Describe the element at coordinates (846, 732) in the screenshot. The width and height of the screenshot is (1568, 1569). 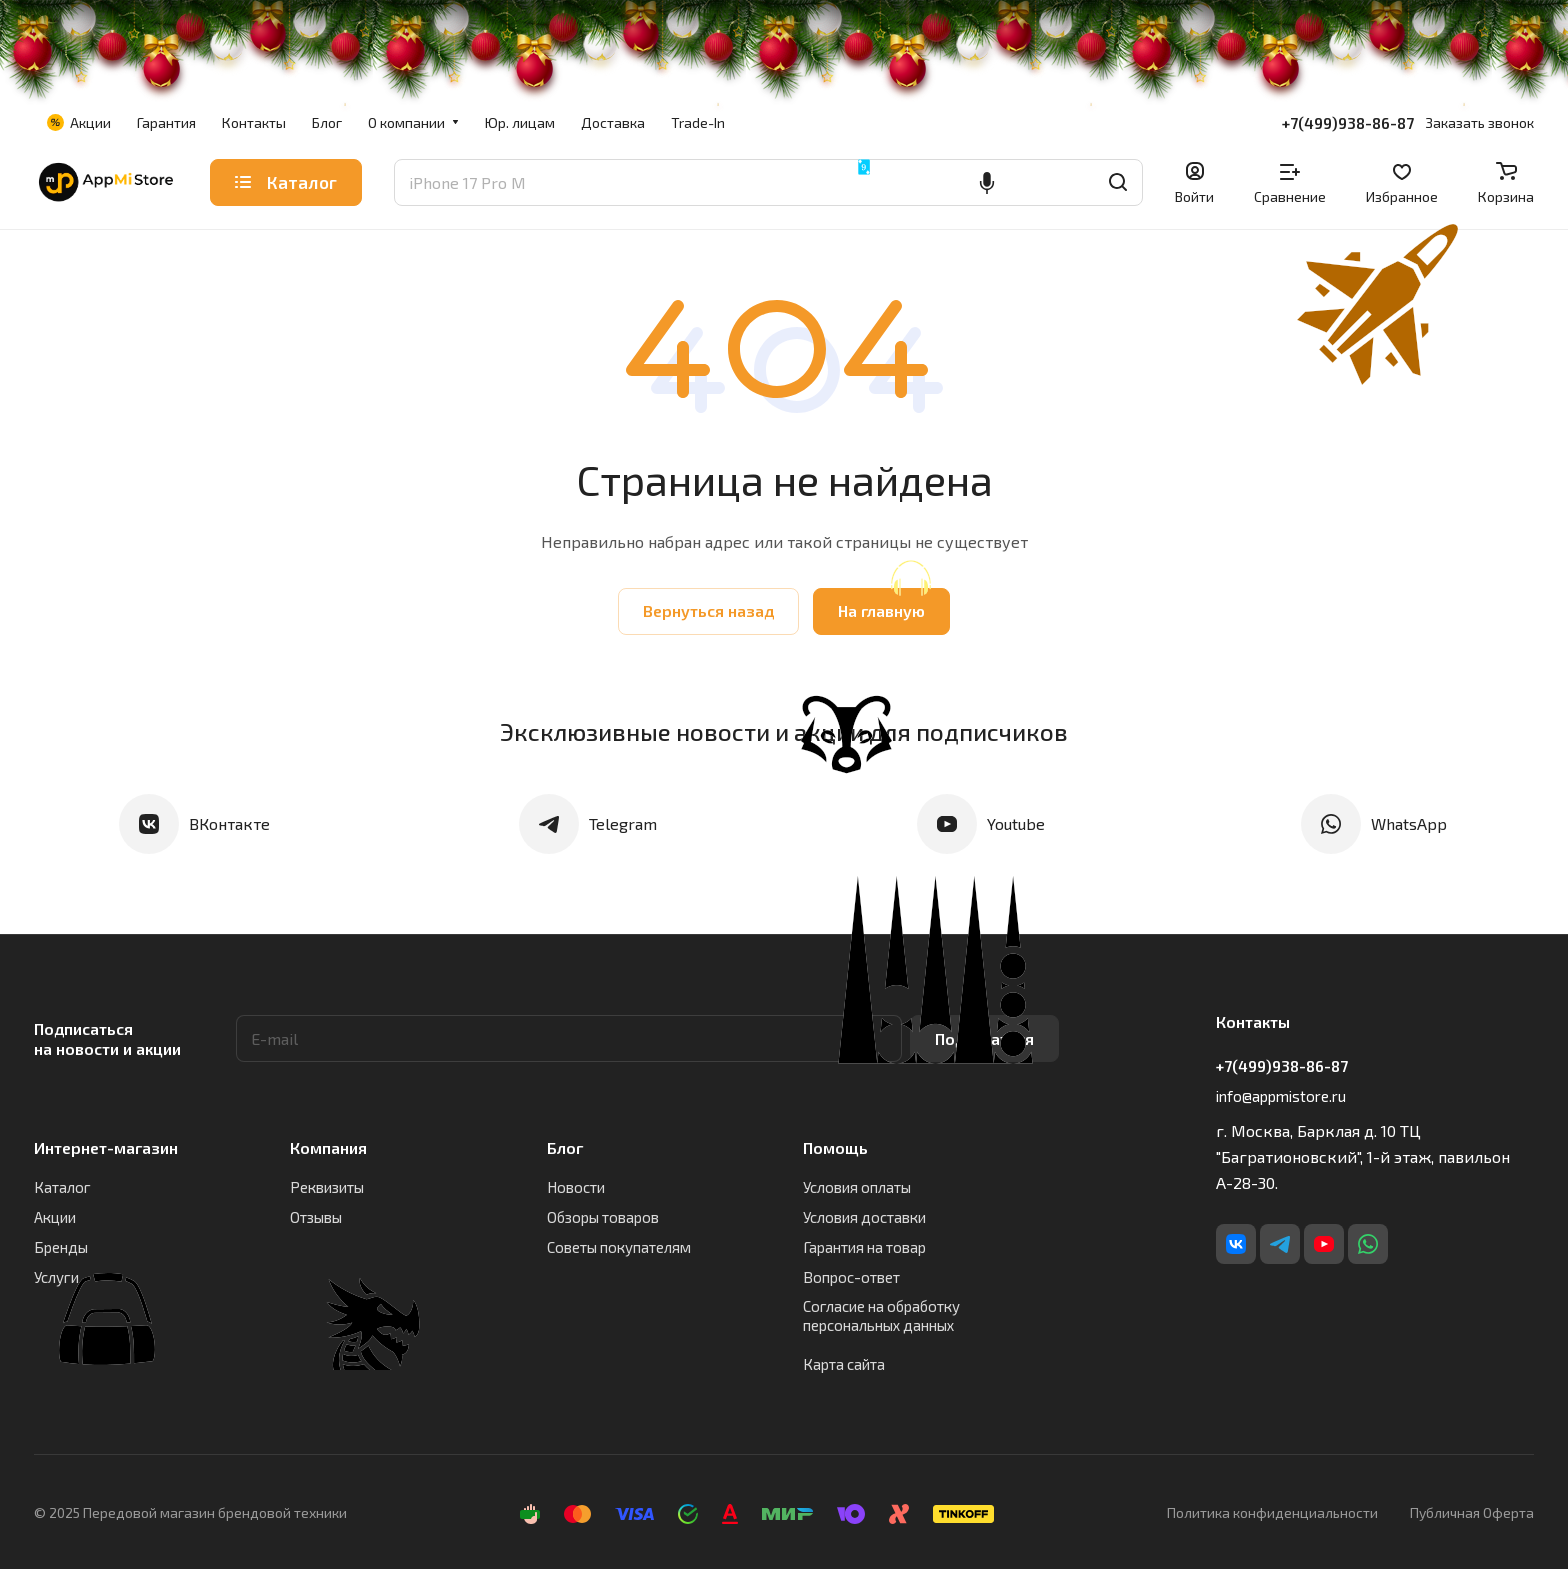
I see `badger character or mascot icon` at that location.